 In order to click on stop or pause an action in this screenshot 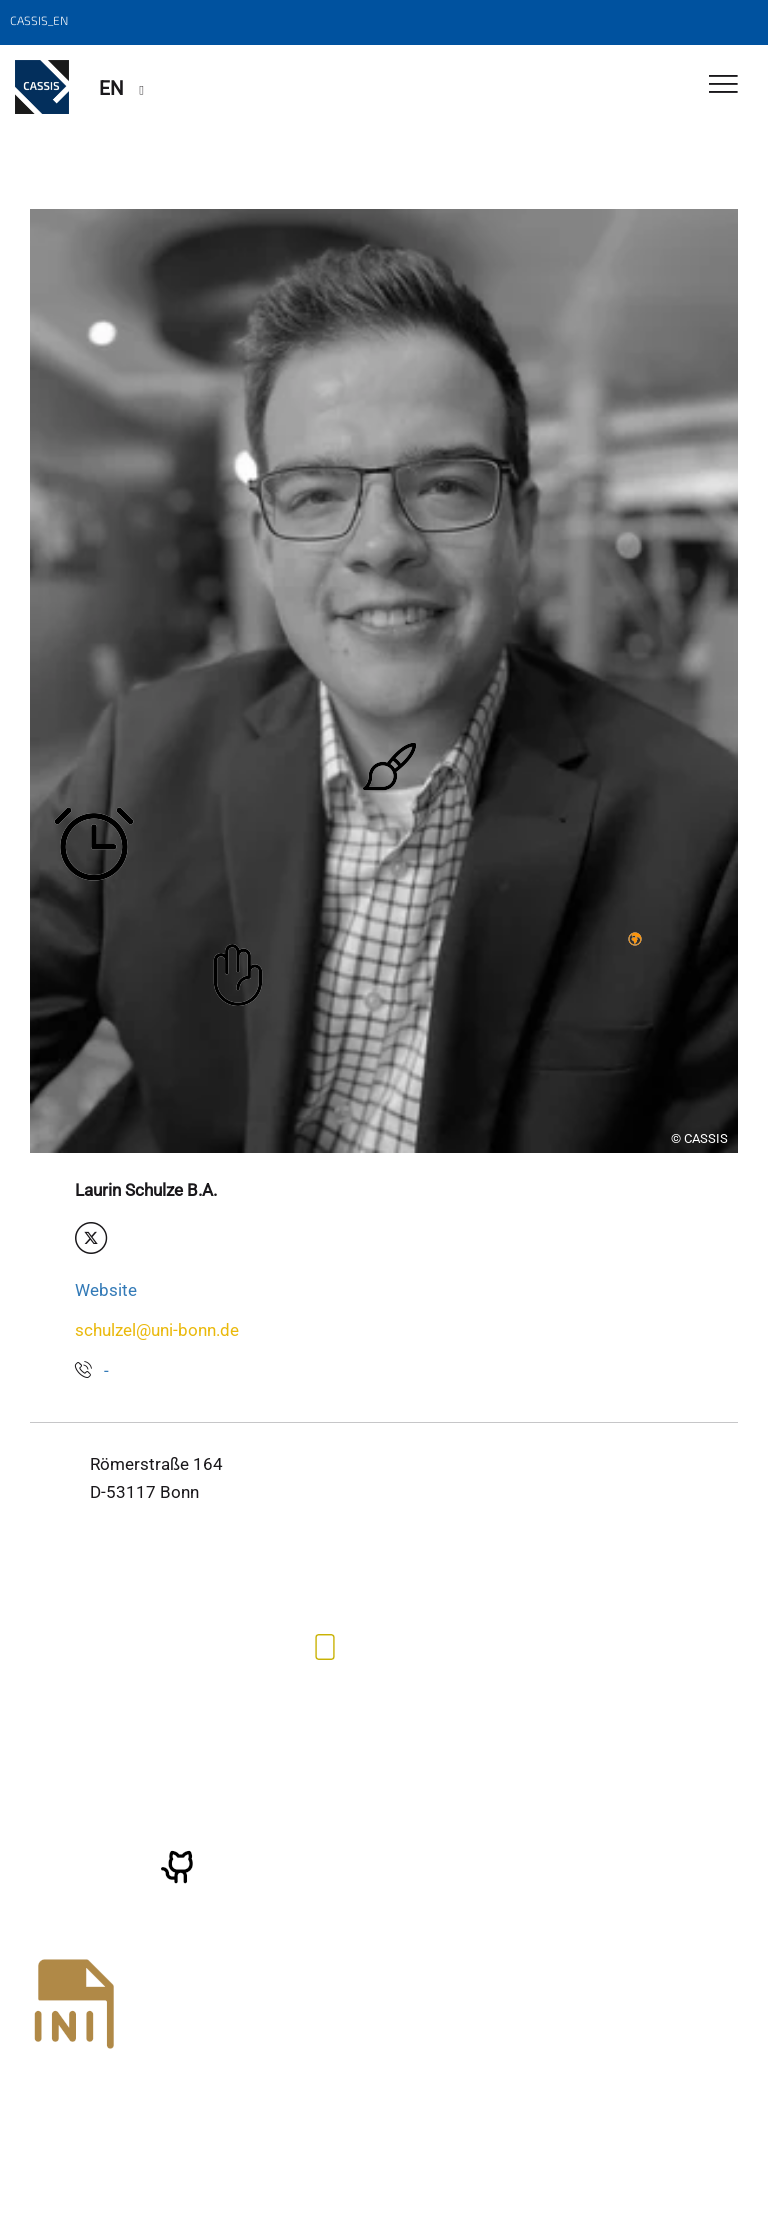, I will do `click(238, 975)`.